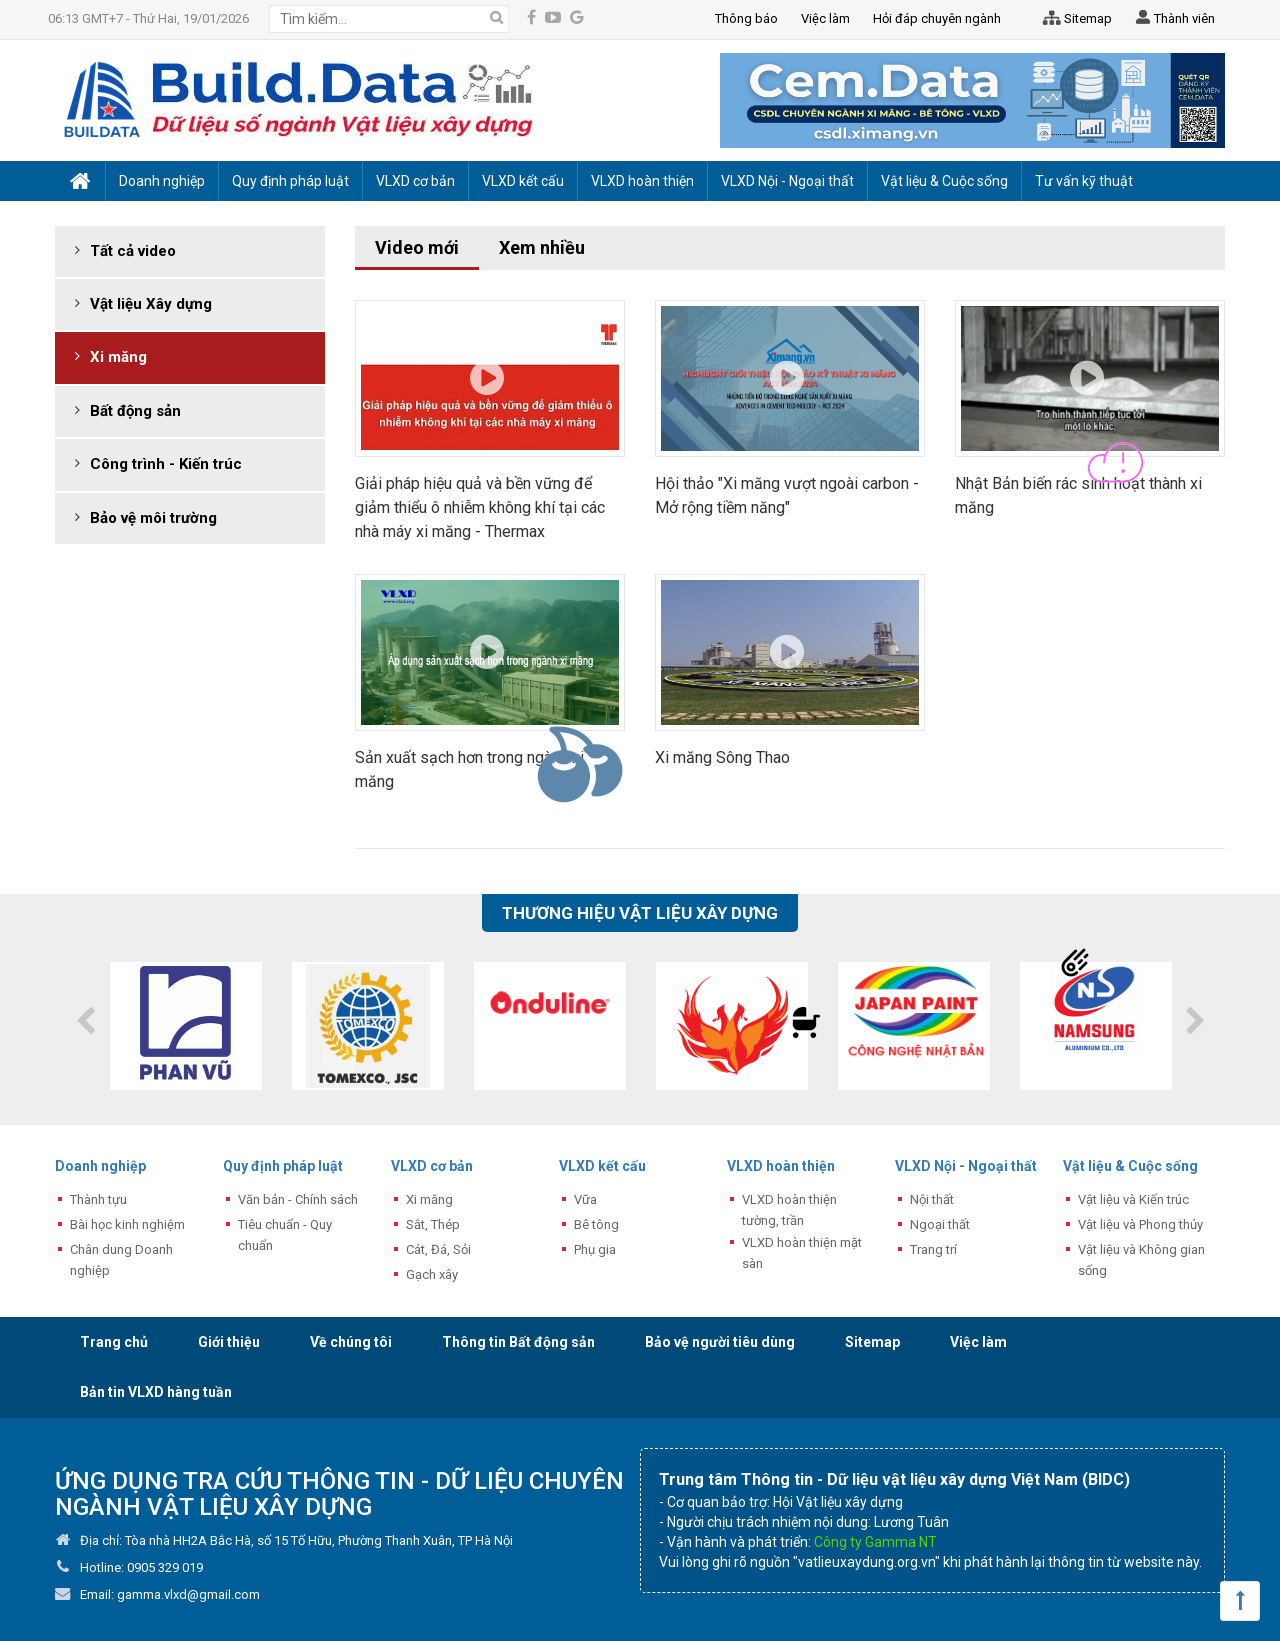 Image resolution: width=1280 pixels, height=1641 pixels. Describe the element at coordinates (1075, 963) in the screenshot. I see `indicates a trending or viral item` at that location.